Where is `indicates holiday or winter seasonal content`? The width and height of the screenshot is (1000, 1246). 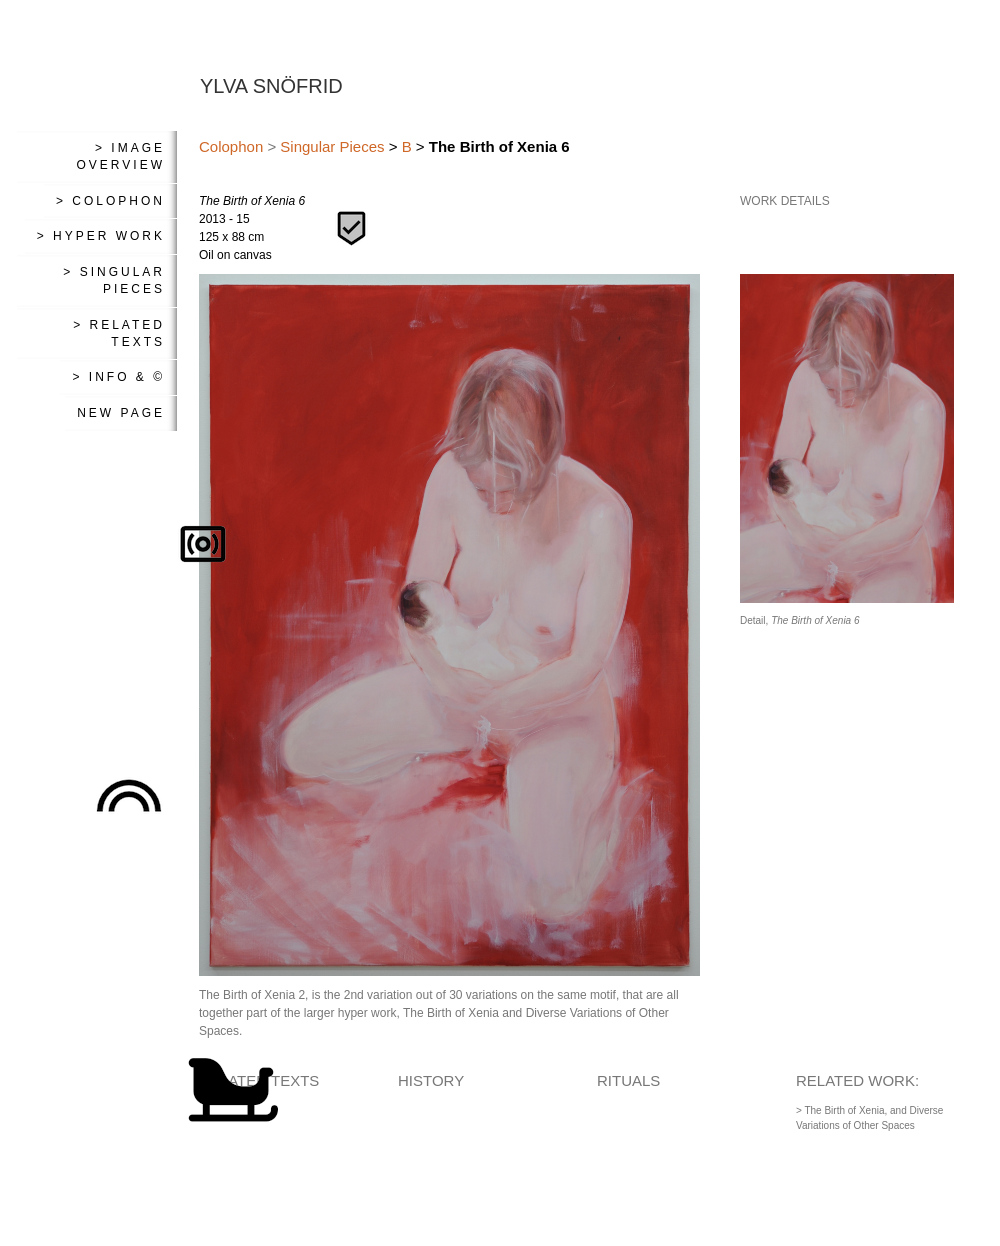
indicates holiday or winter seasonal content is located at coordinates (231, 1091).